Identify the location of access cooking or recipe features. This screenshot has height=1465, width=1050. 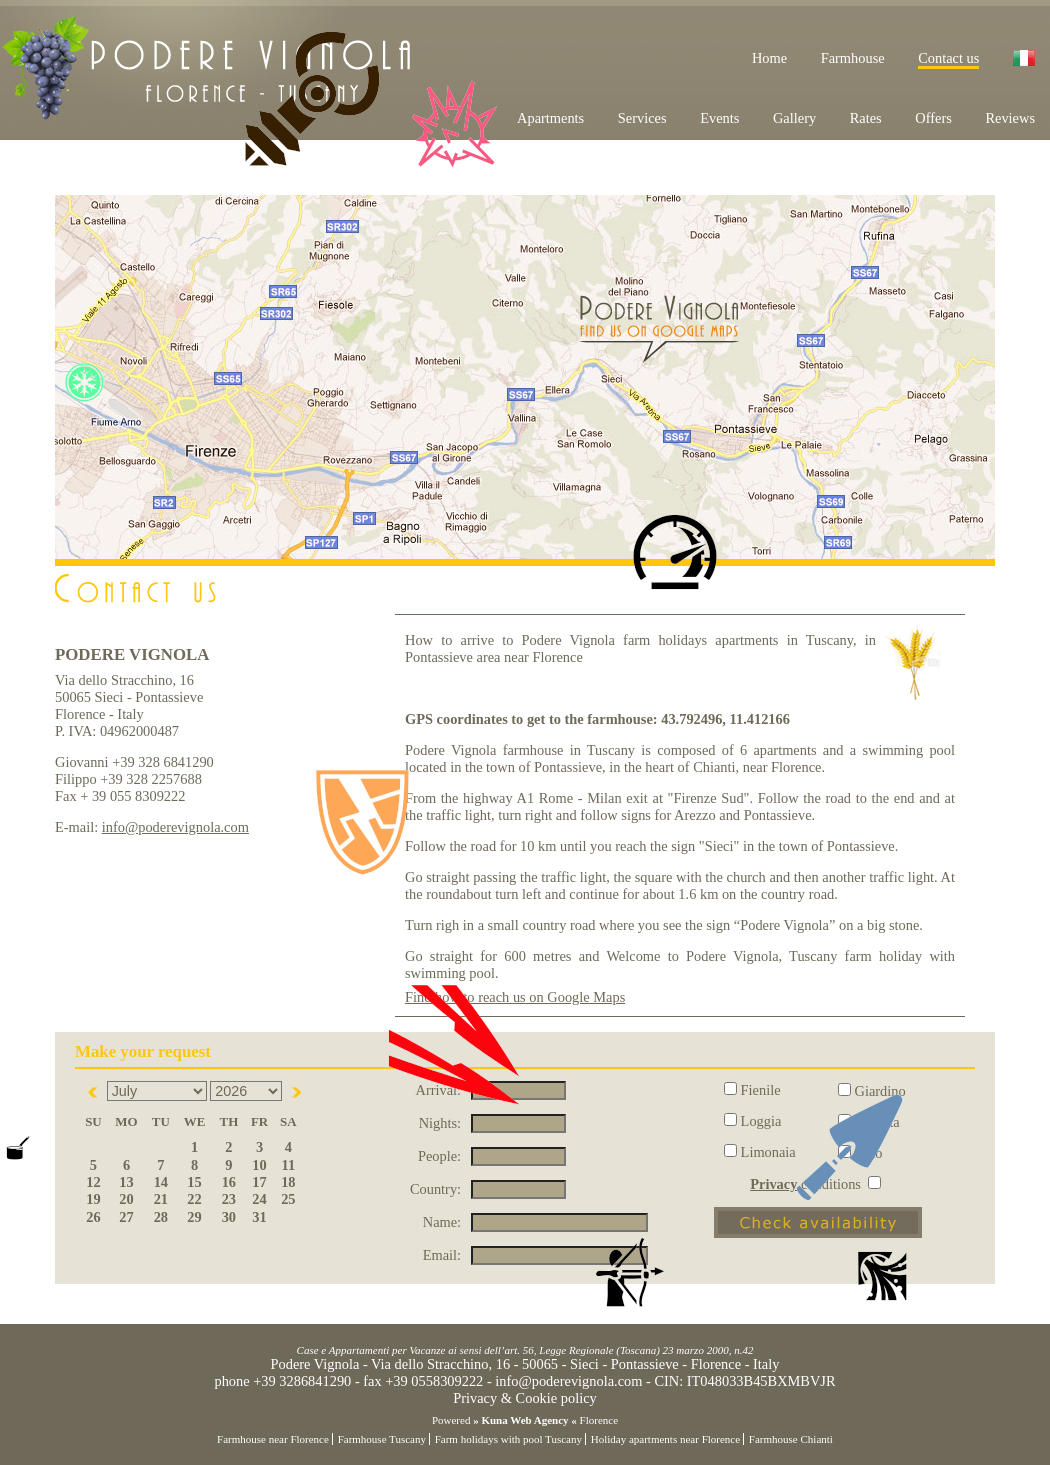
(18, 1148).